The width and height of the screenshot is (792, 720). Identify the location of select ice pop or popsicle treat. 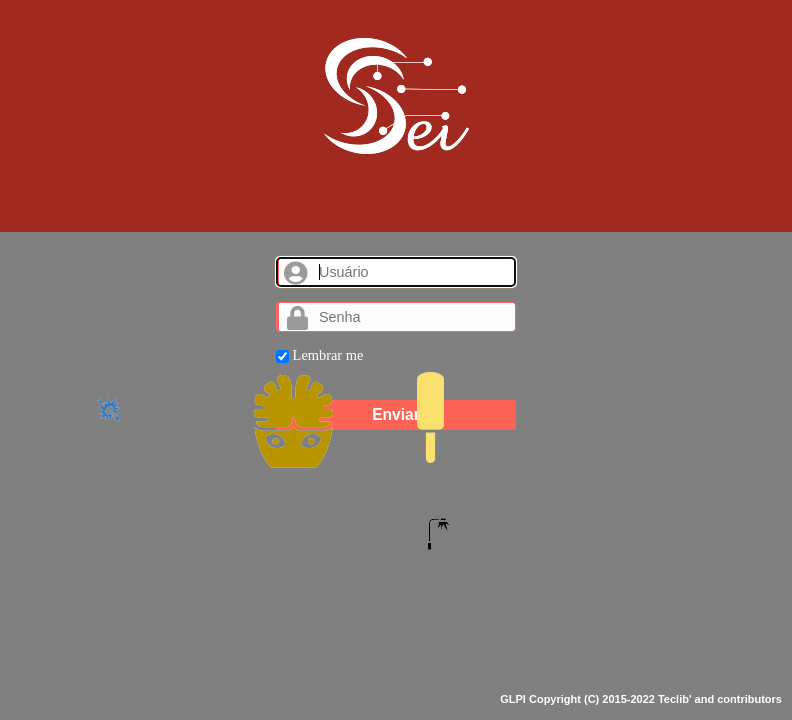
(430, 417).